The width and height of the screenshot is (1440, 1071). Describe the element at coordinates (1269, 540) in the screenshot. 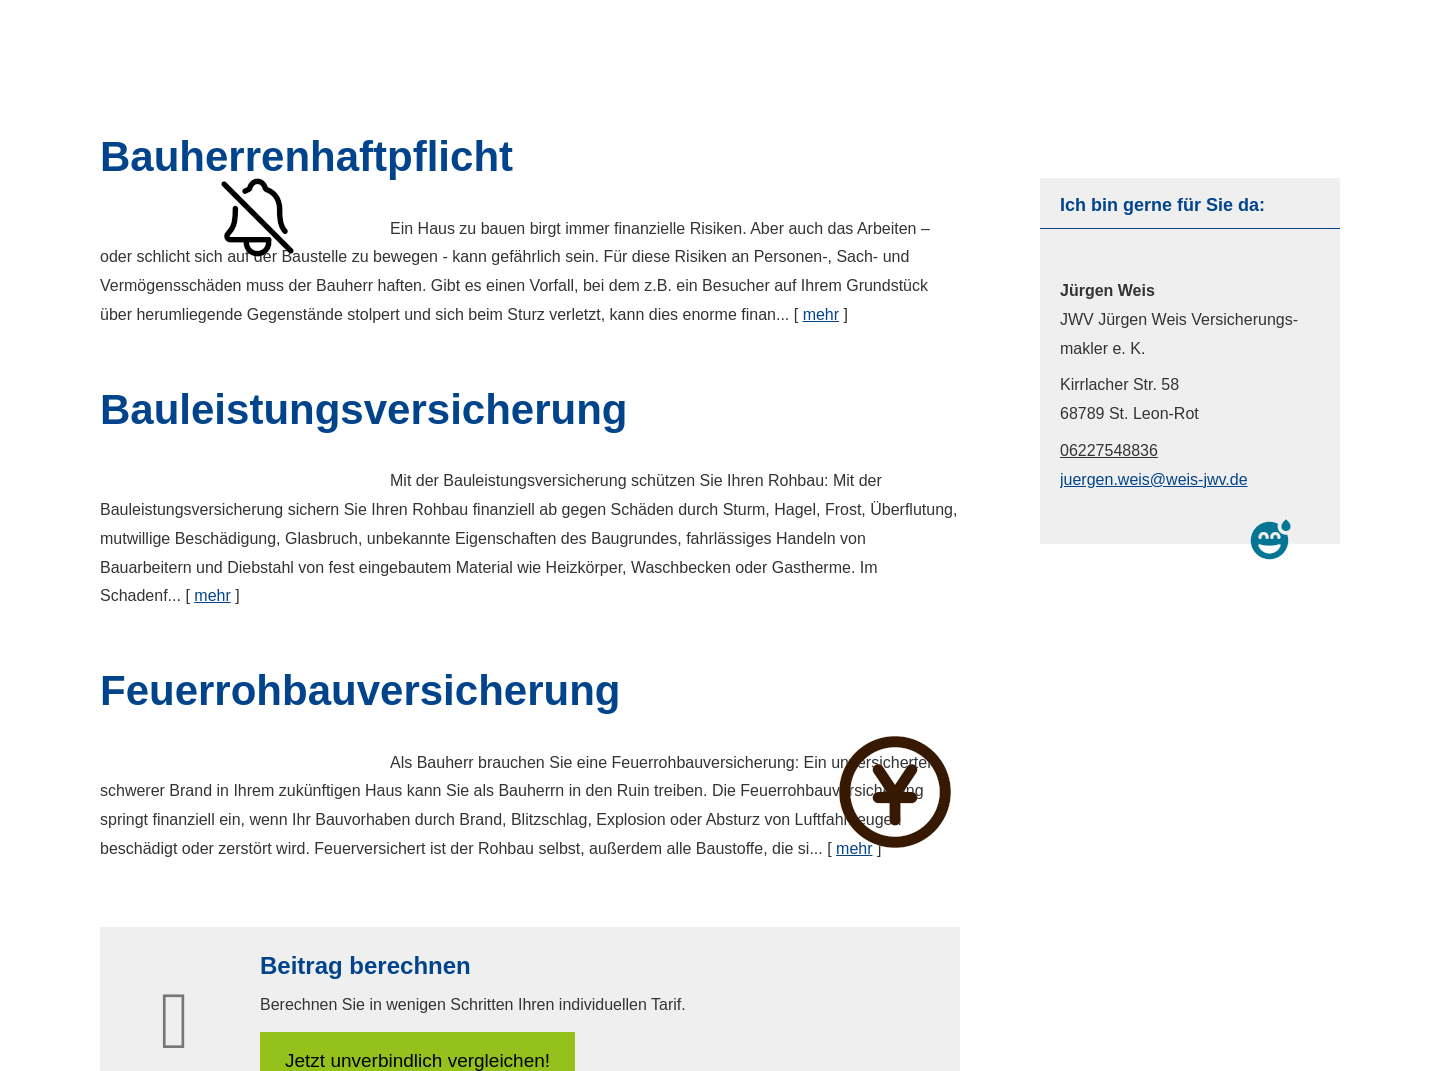

I see `indicates nervous or awkward reaction` at that location.